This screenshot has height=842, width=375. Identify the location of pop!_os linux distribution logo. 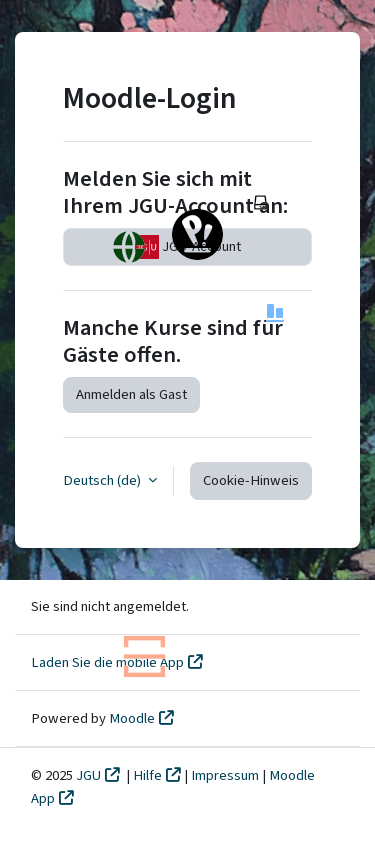
(197, 234).